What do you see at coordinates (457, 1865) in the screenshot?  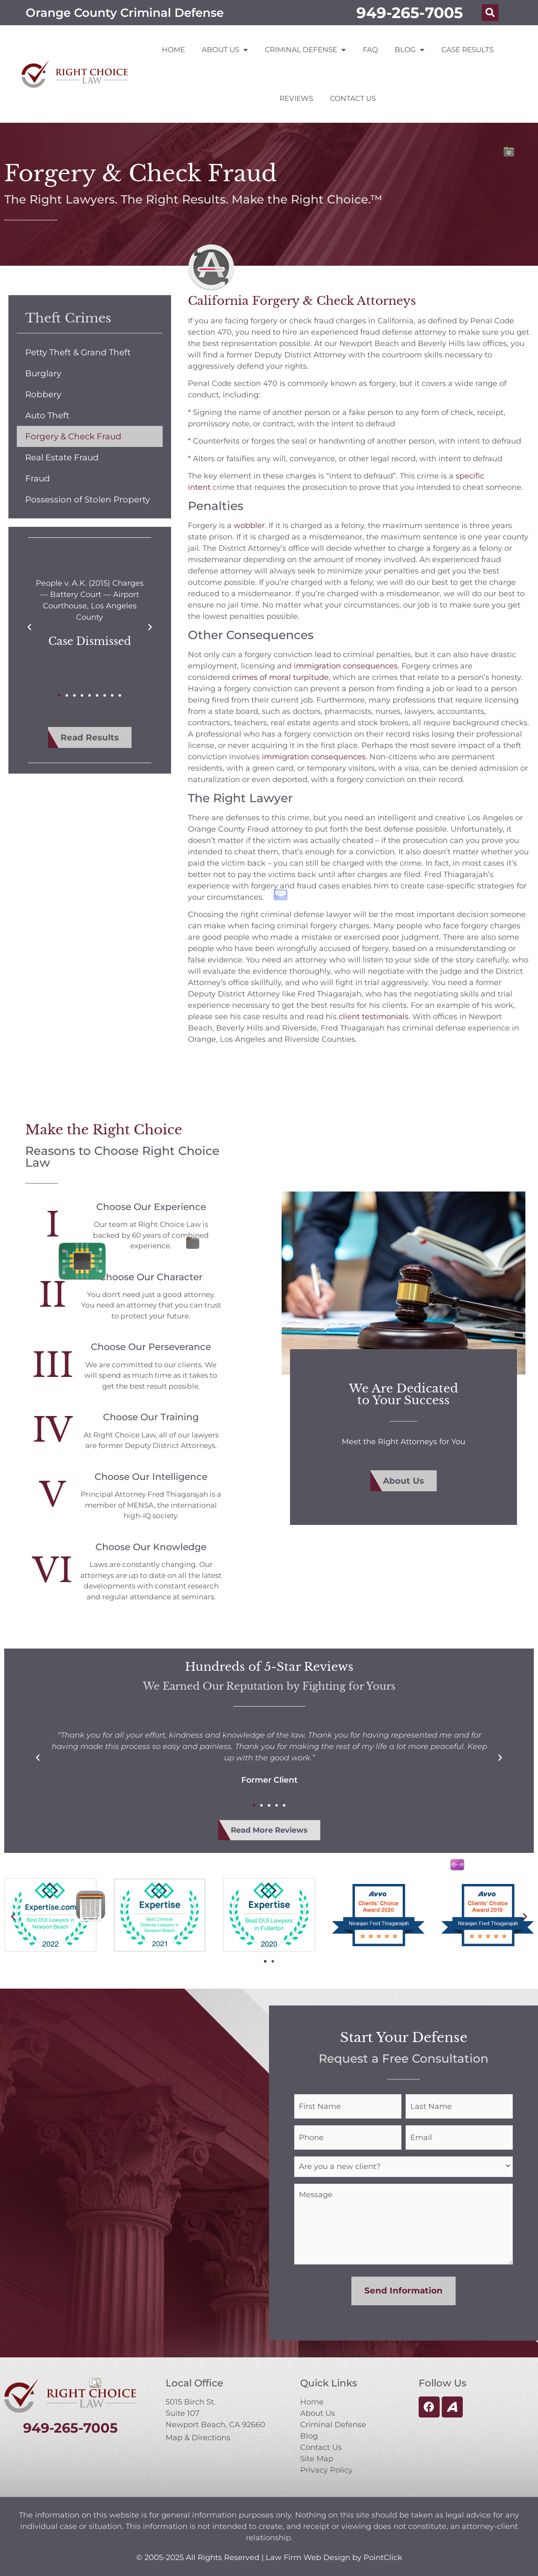 I see `open the audio recorder app` at bounding box center [457, 1865].